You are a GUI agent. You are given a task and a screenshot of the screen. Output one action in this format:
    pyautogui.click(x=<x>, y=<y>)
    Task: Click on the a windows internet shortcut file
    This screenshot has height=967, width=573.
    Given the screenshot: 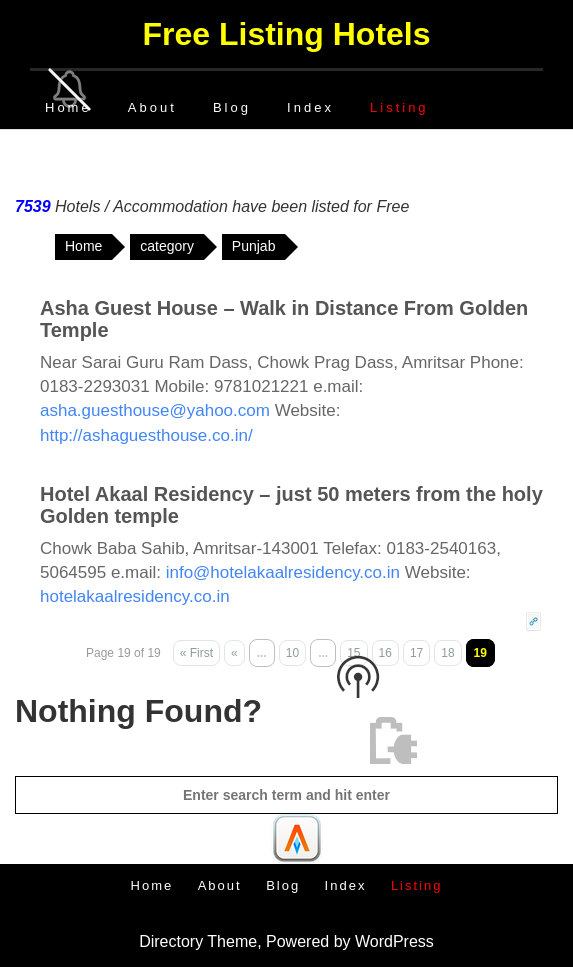 What is the action you would take?
    pyautogui.click(x=533, y=621)
    